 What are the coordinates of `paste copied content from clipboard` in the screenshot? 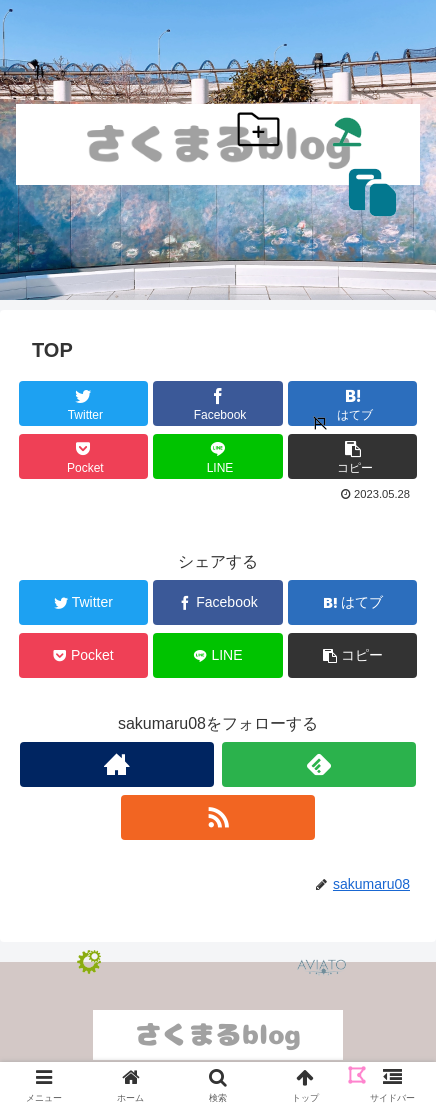 It's located at (372, 192).